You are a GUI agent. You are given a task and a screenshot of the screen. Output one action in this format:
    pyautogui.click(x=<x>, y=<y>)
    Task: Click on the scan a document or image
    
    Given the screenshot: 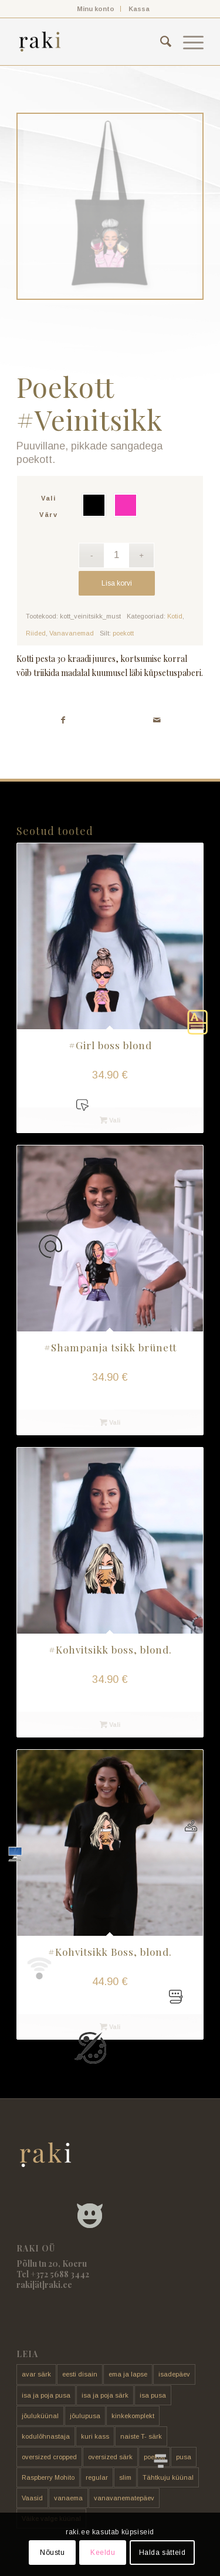 What is the action you would take?
    pyautogui.click(x=198, y=1022)
    